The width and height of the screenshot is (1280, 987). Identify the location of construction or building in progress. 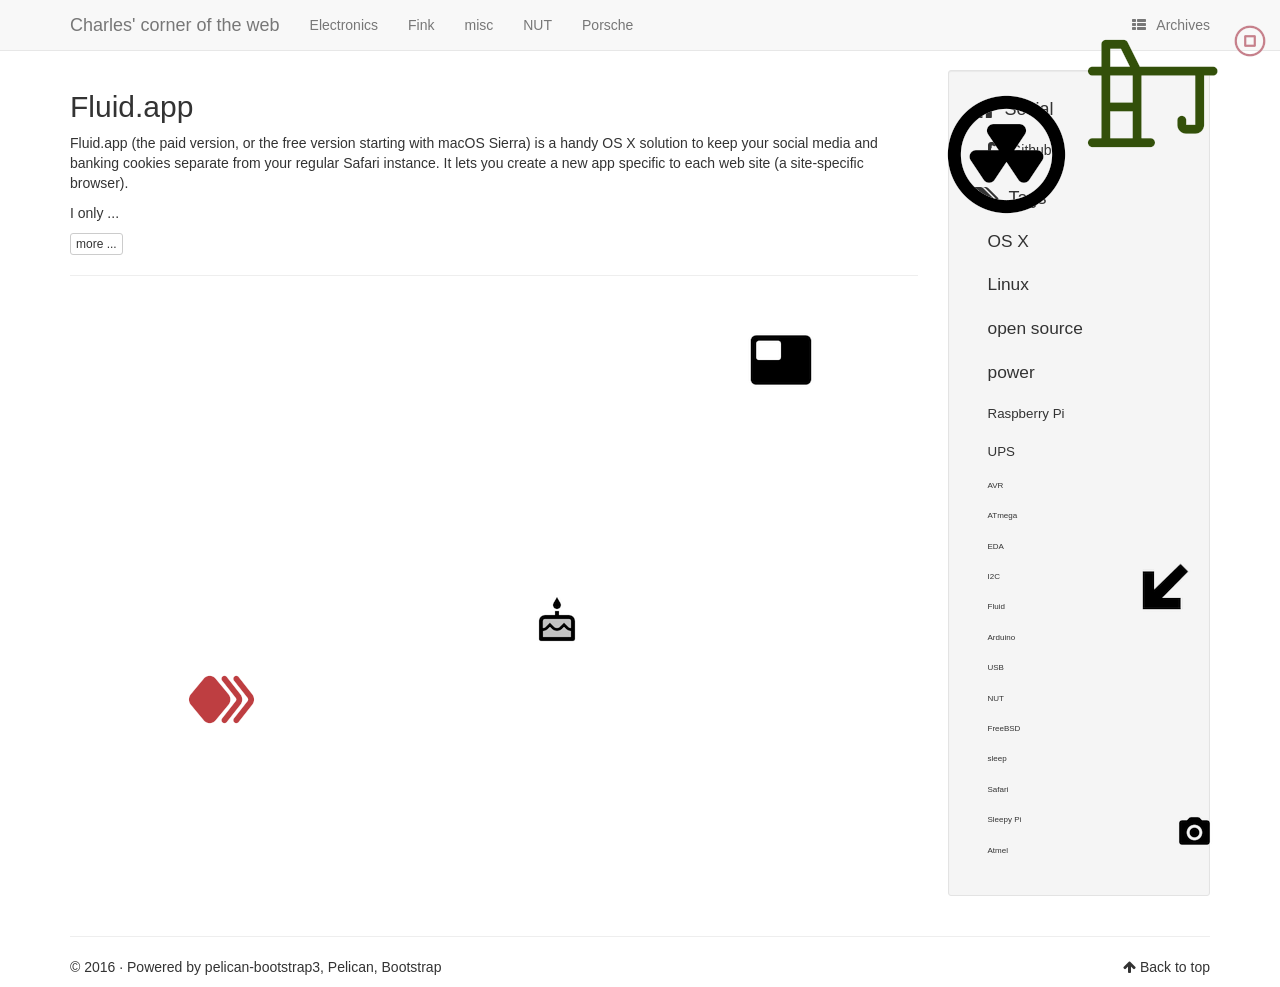
(1150, 93).